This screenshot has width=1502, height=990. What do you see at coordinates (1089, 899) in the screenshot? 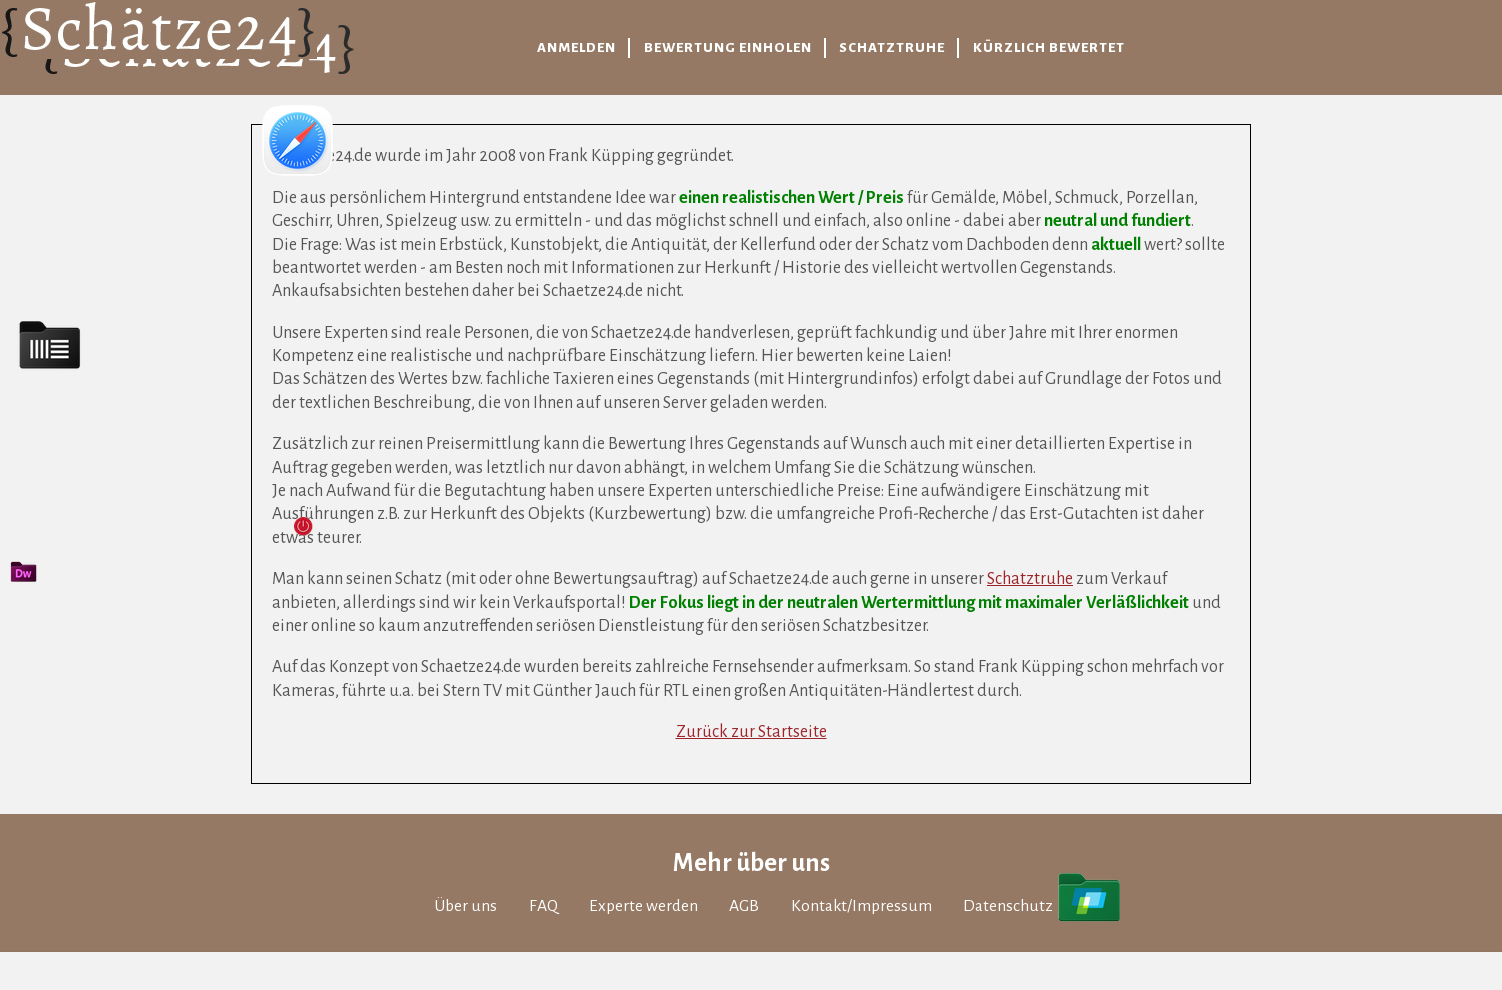
I see `open jquery mobile project folder` at bounding box center [1089, 899].